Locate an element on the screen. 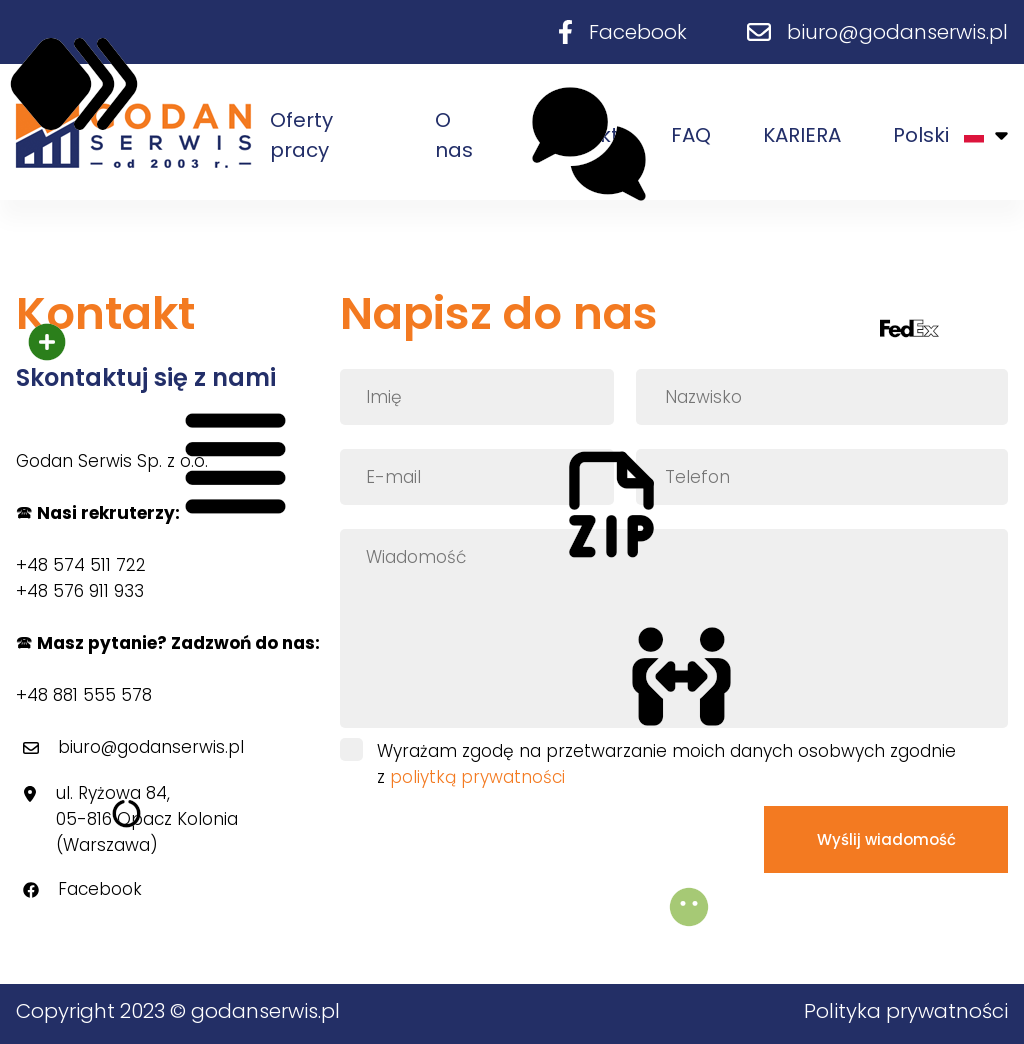 The width and height of the screenshot is (1024, 1044). add a new item is located at coordinates (47, 342).